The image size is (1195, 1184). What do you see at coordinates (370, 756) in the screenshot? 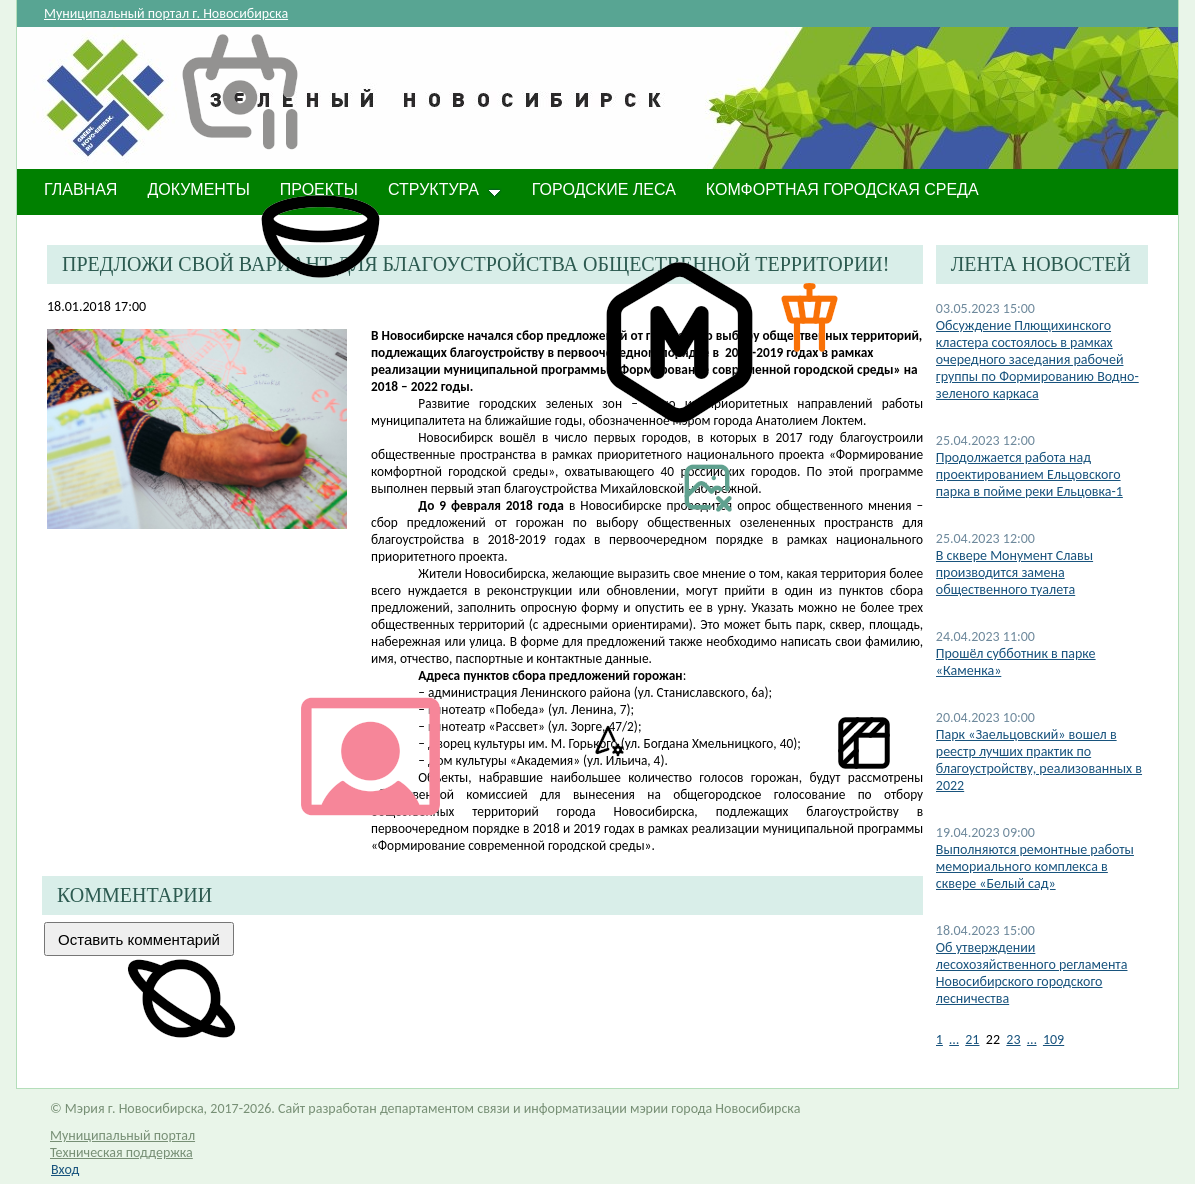
I see `view user profile` at bounding box center [370, 756].